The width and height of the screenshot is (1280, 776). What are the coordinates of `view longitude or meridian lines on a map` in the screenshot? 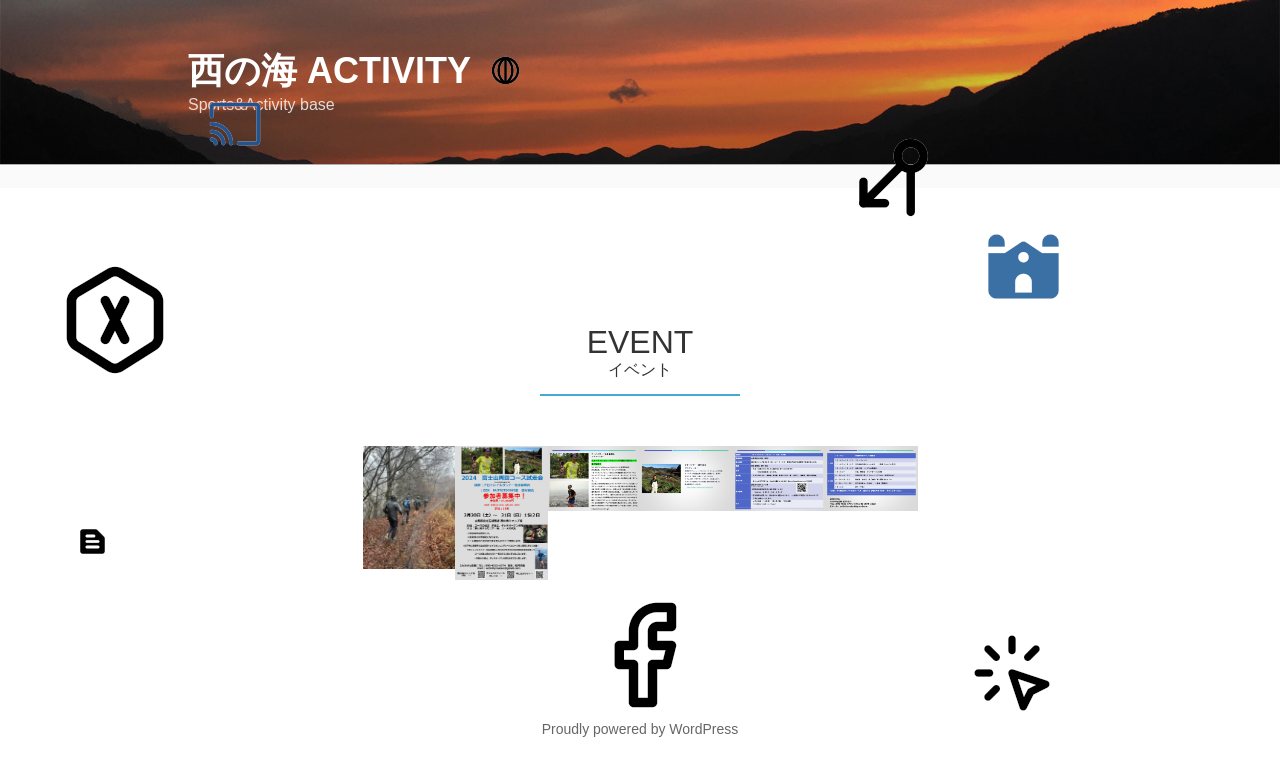 It's located at (505, 70).